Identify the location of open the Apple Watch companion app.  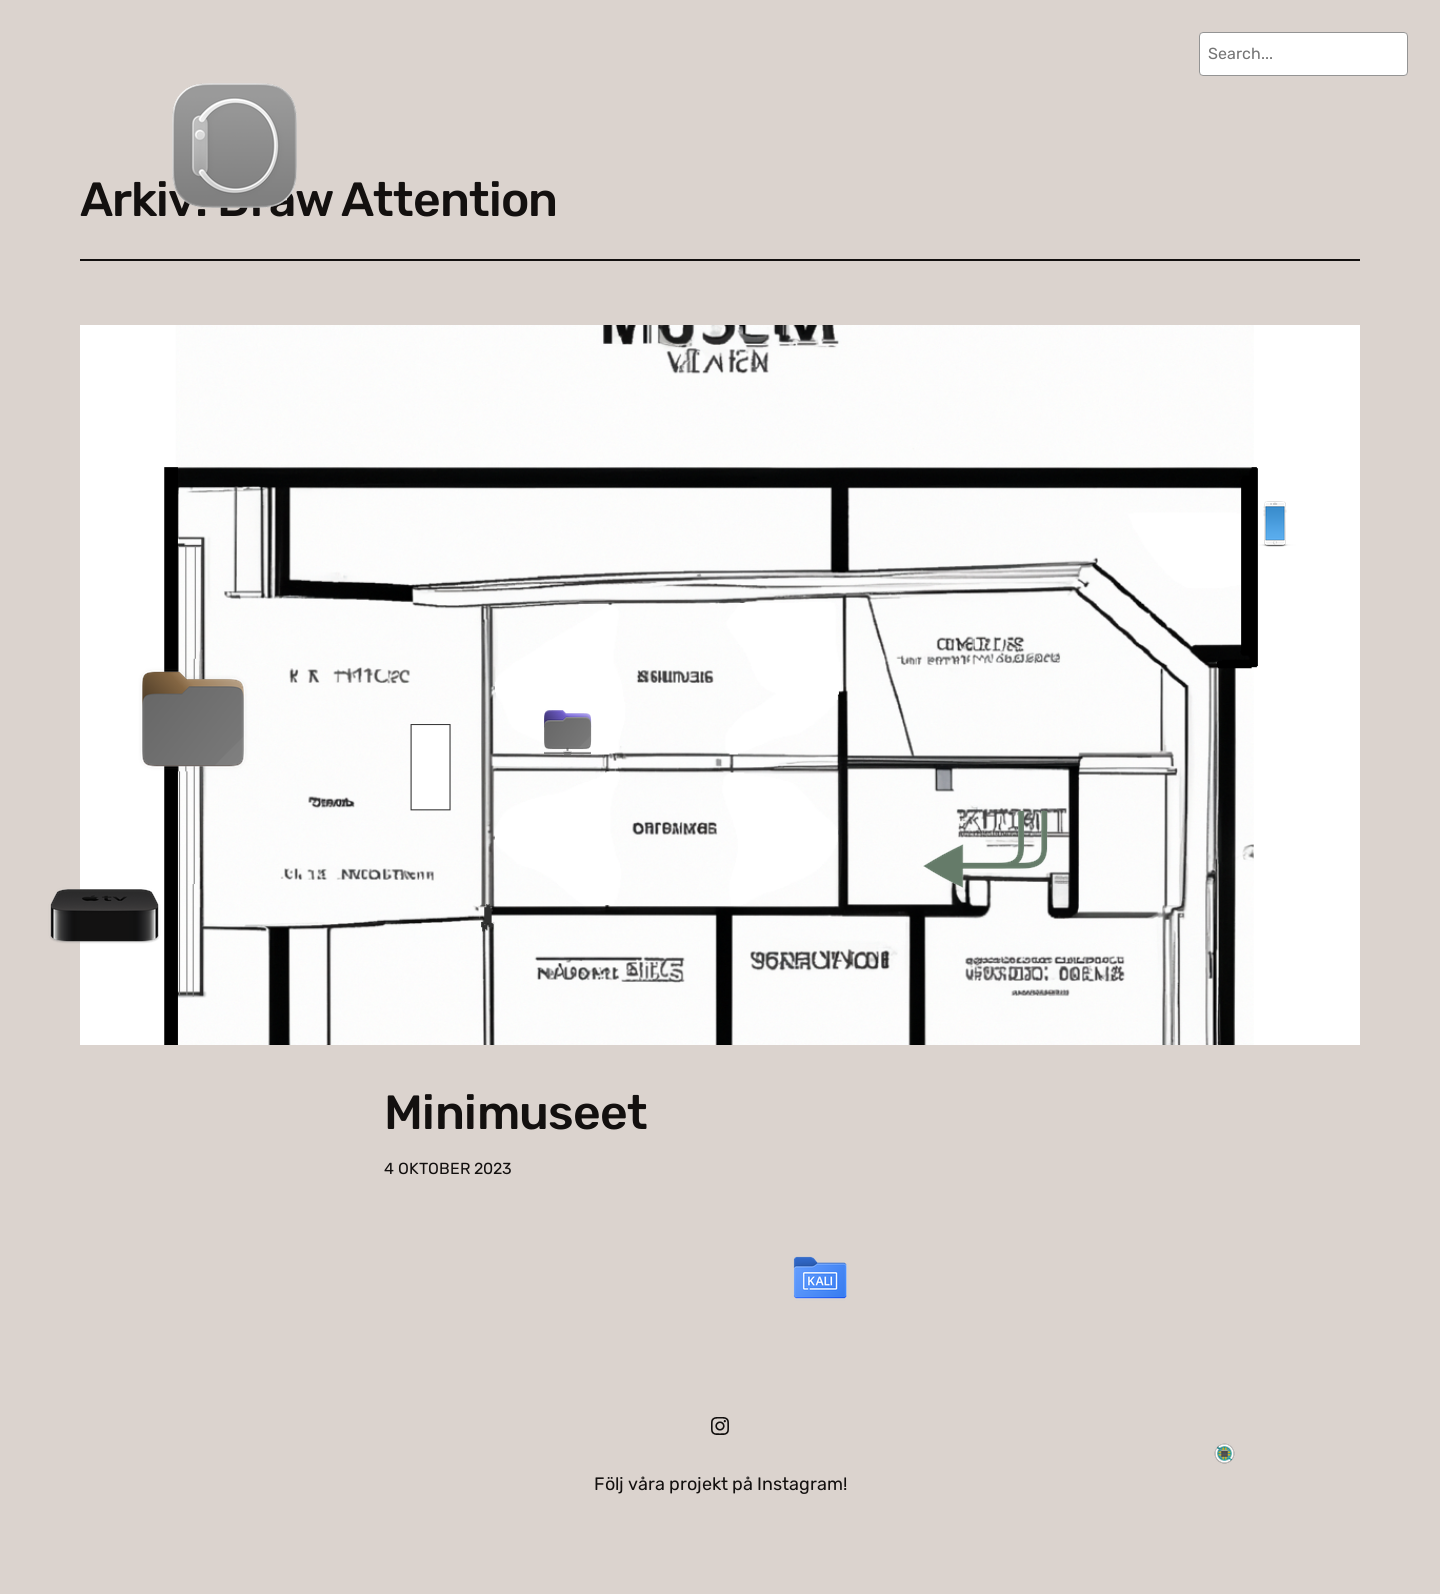
(234, 145).